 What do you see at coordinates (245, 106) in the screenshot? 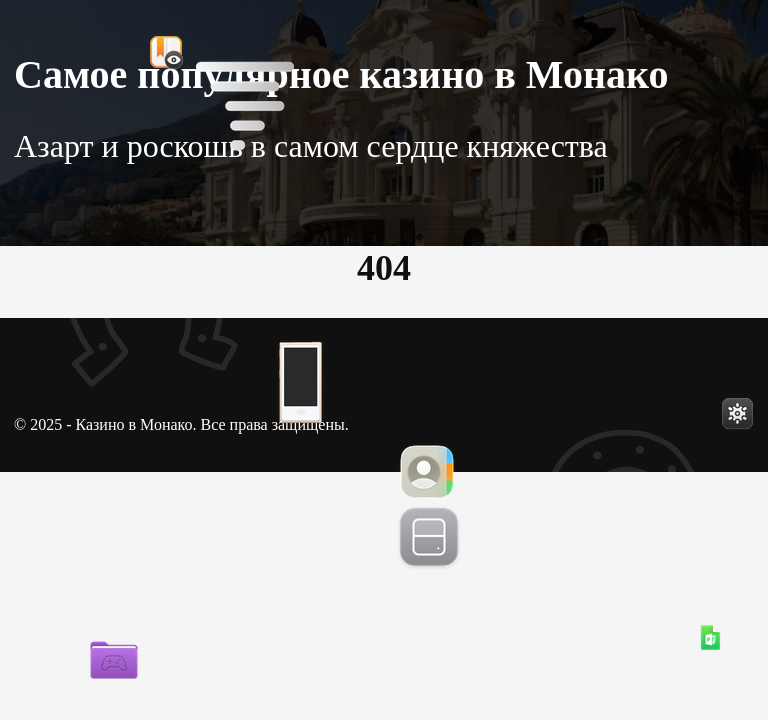
I see `indicates tornado or severe storm warning` at bounding box center [245, 106].